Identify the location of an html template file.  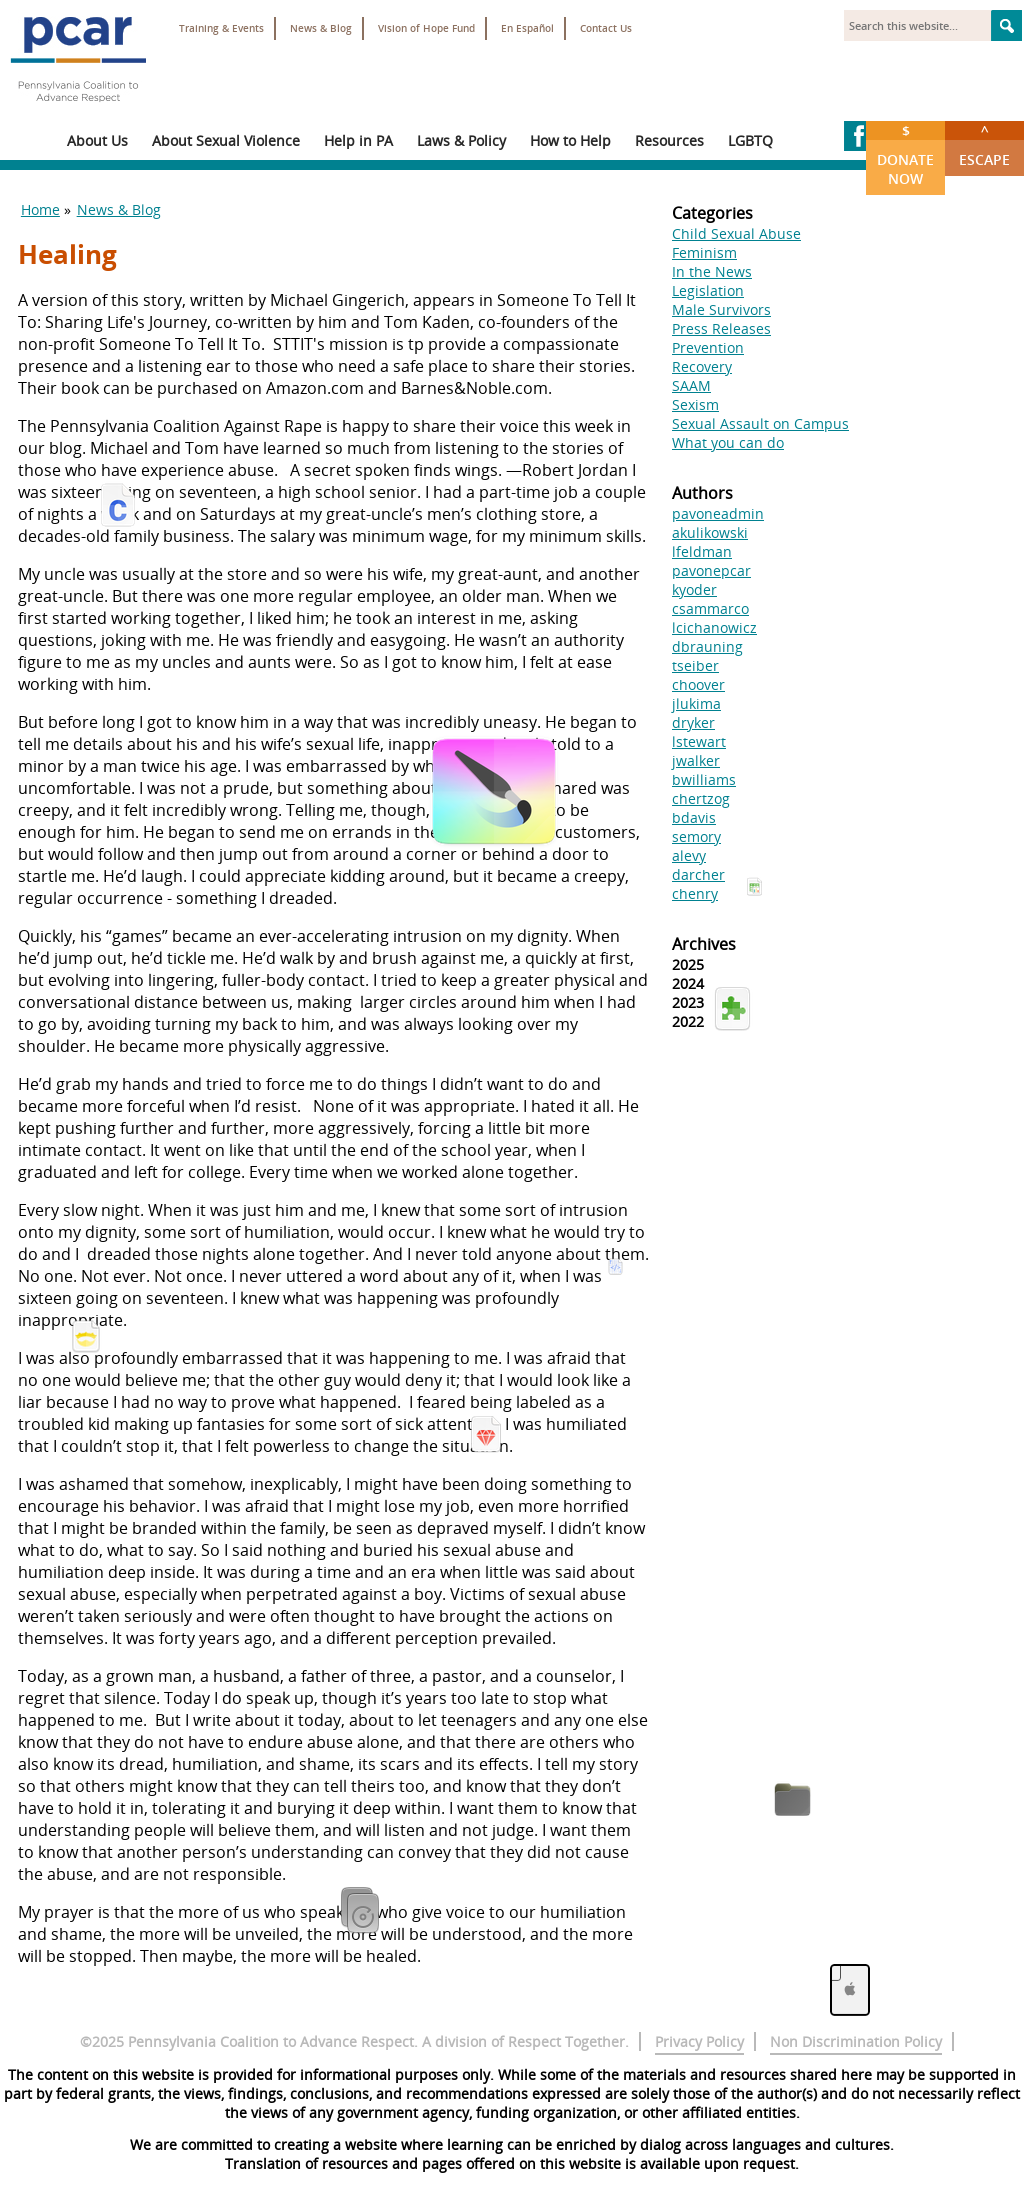
(615, 1266).